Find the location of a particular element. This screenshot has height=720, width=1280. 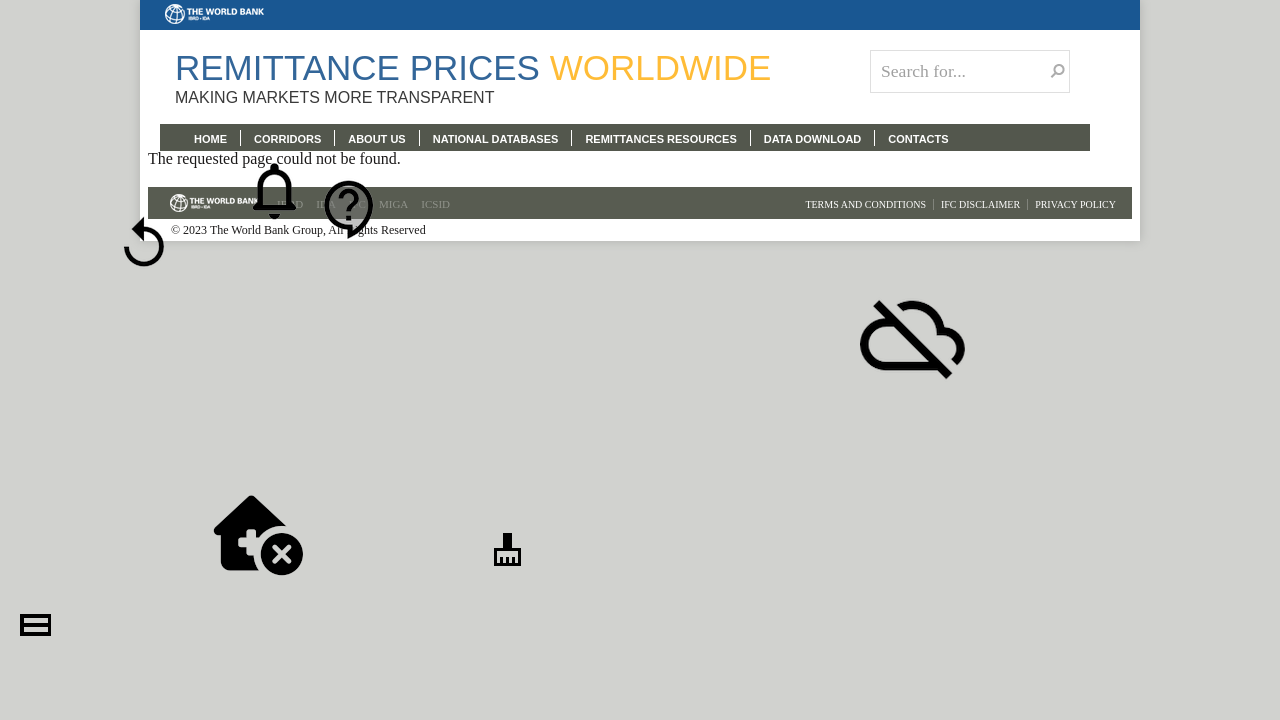

replay or restart current media is located at coordinates (144, 244).